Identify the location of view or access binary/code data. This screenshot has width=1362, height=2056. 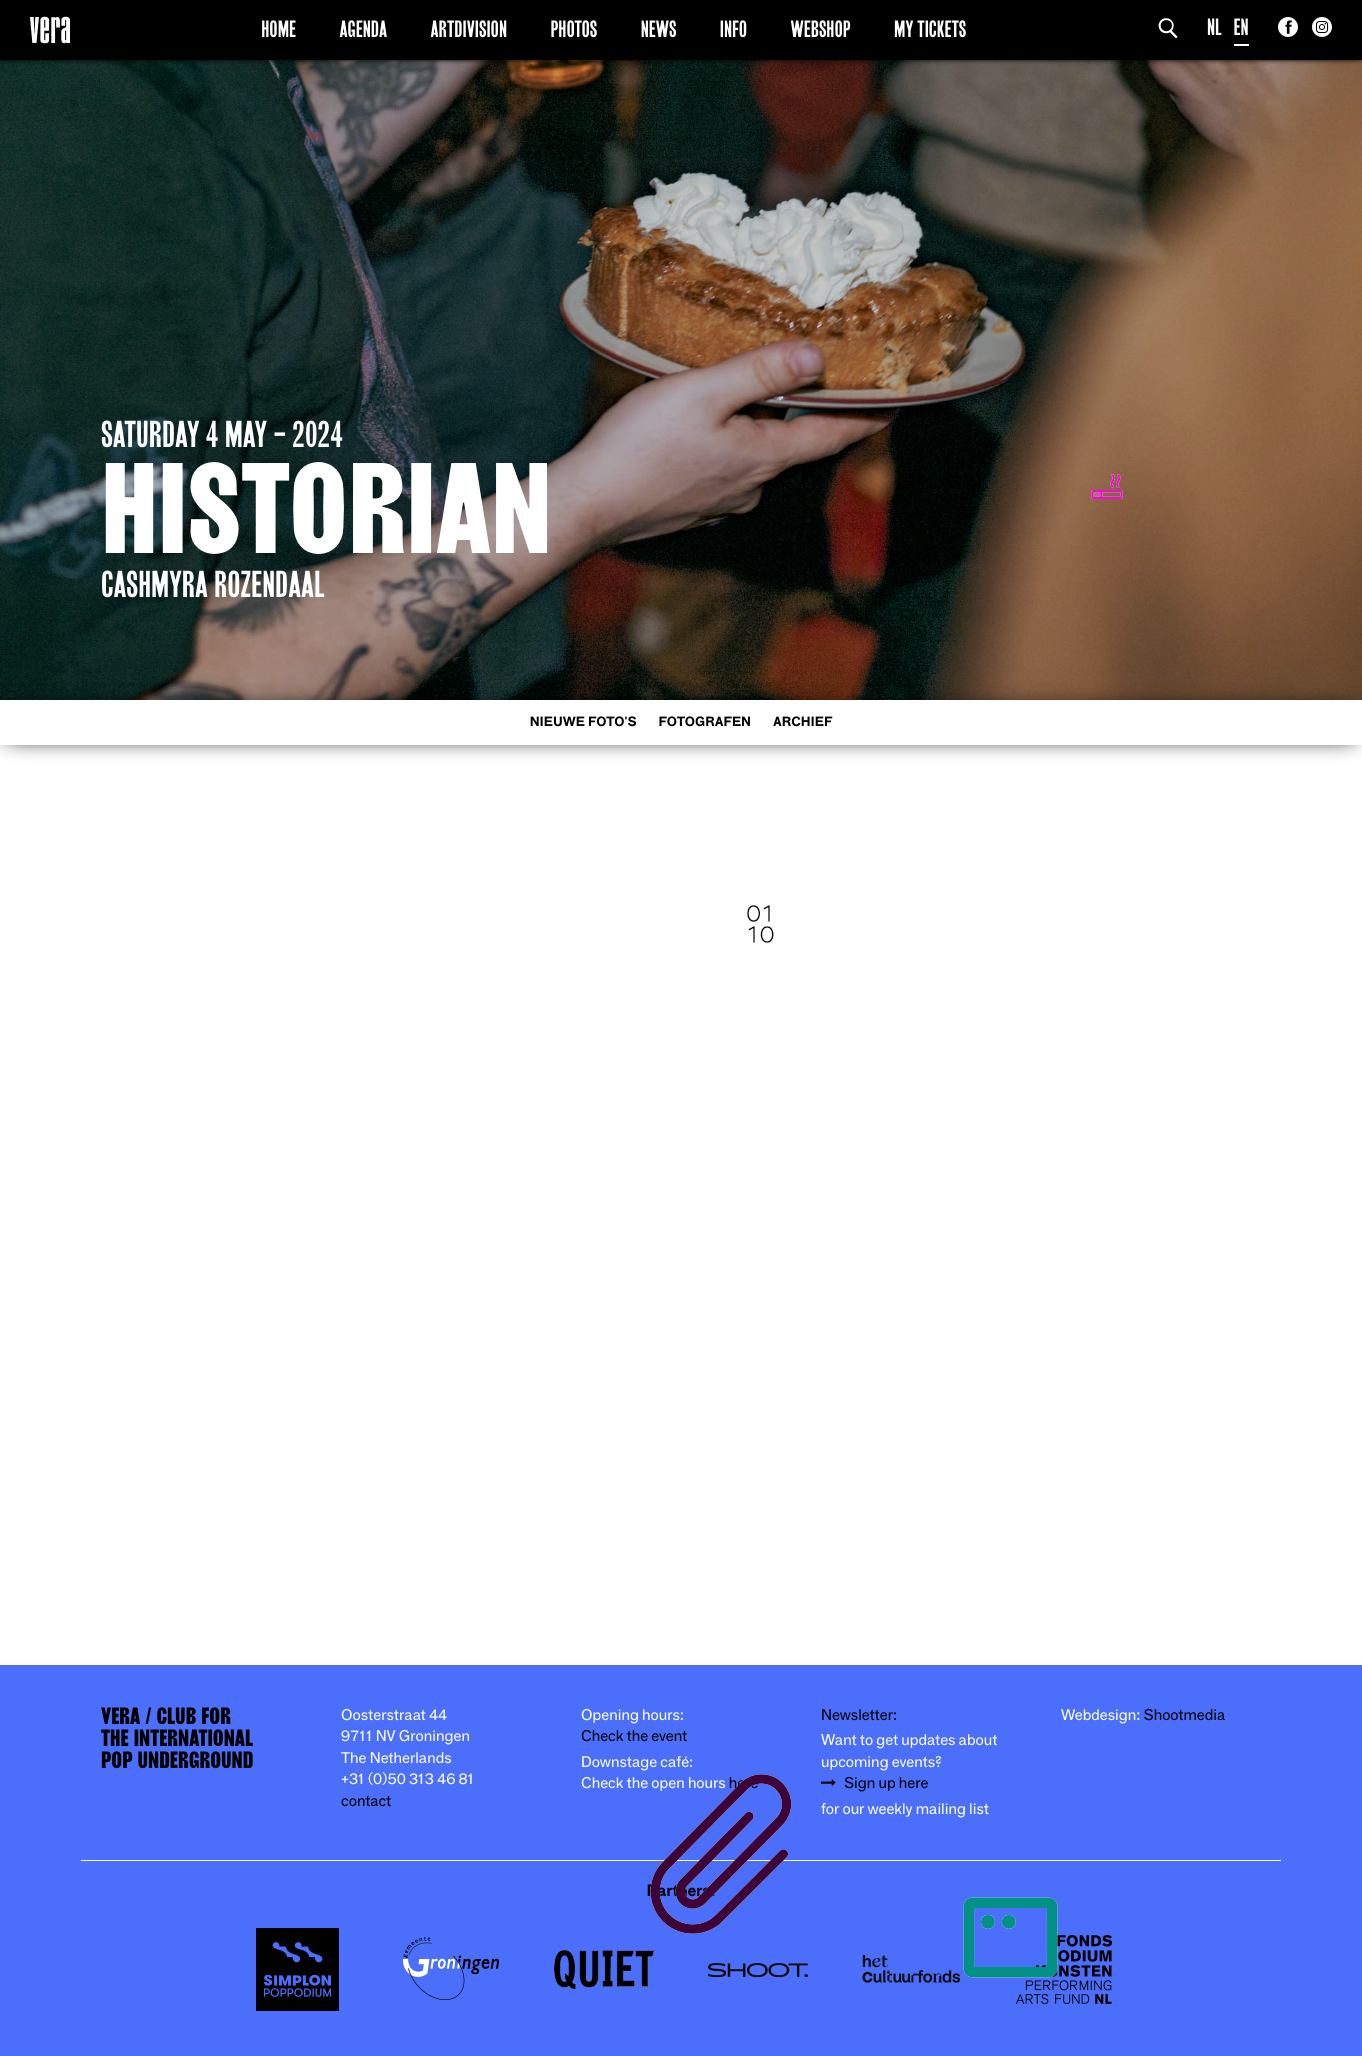
(760, 924).